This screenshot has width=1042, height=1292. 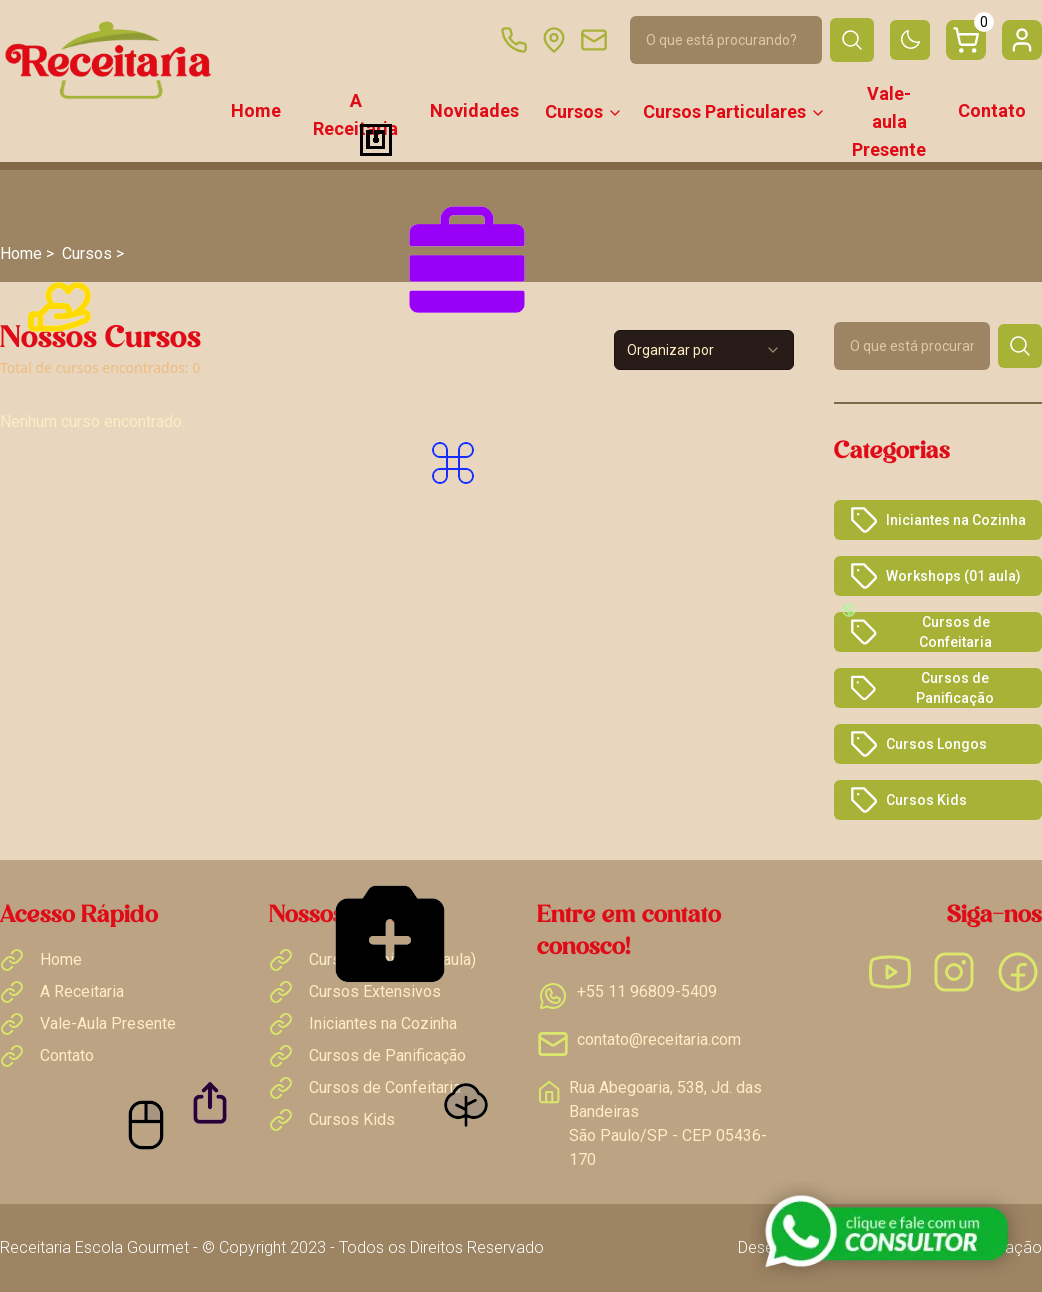 I want to click on share this content, so click(x=210, y=1103).